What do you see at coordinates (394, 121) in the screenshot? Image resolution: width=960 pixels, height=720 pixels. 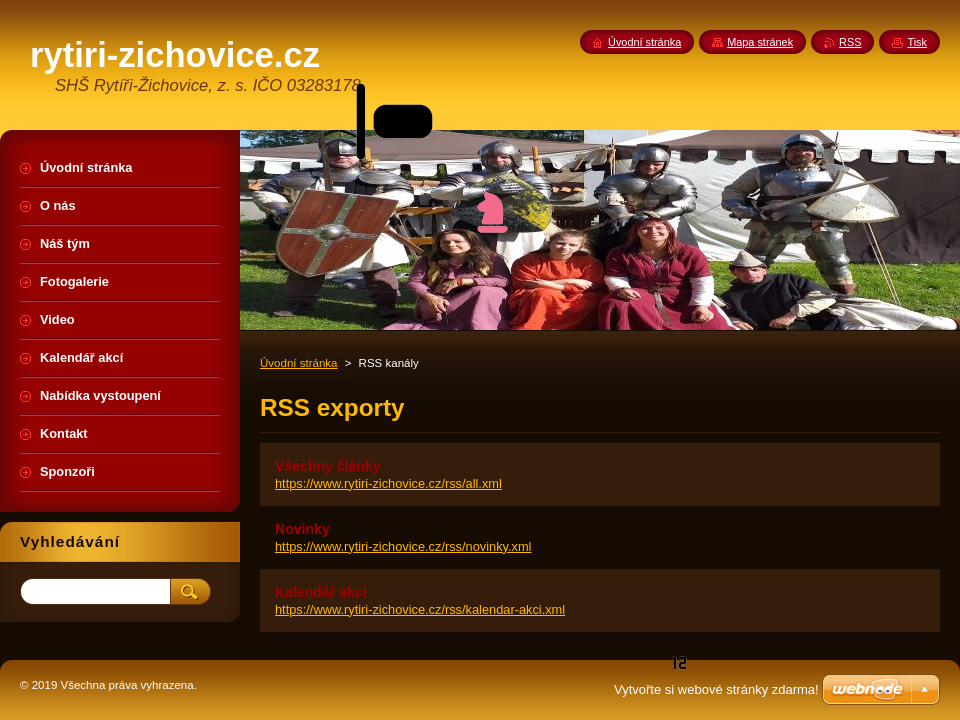 I see `align selected elements to the left` at bounding box center [394, 121].